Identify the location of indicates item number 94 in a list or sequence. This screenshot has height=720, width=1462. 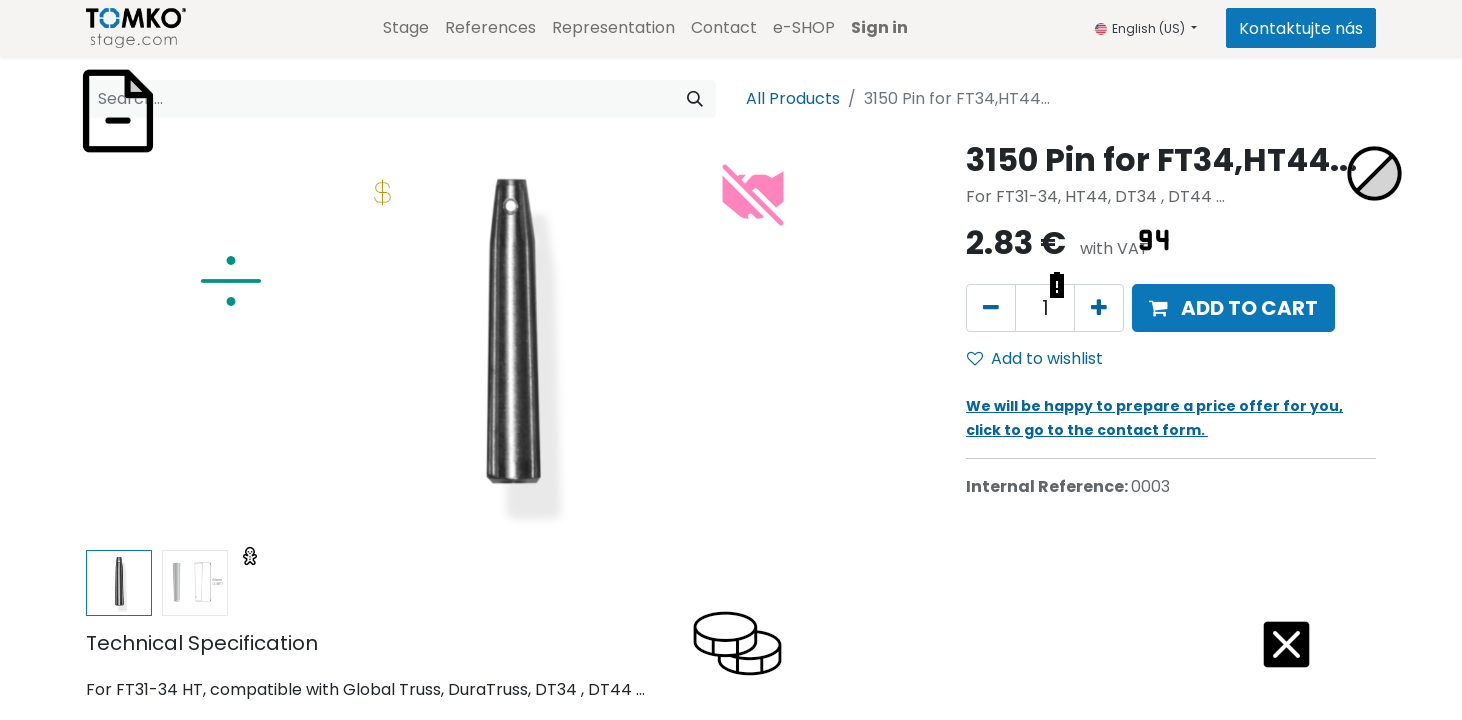
(1154, 240).